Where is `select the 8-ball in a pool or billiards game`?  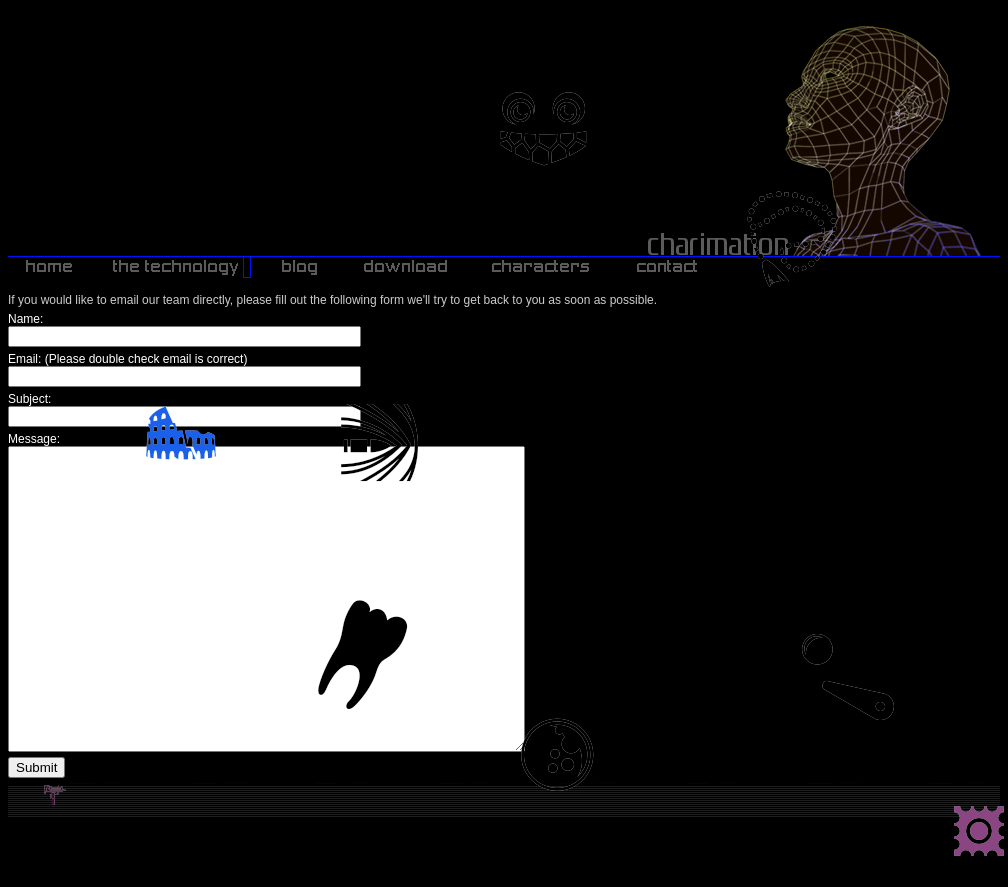 select the 8-ball in a pool or billiards game is located at coordinates (557, 755).